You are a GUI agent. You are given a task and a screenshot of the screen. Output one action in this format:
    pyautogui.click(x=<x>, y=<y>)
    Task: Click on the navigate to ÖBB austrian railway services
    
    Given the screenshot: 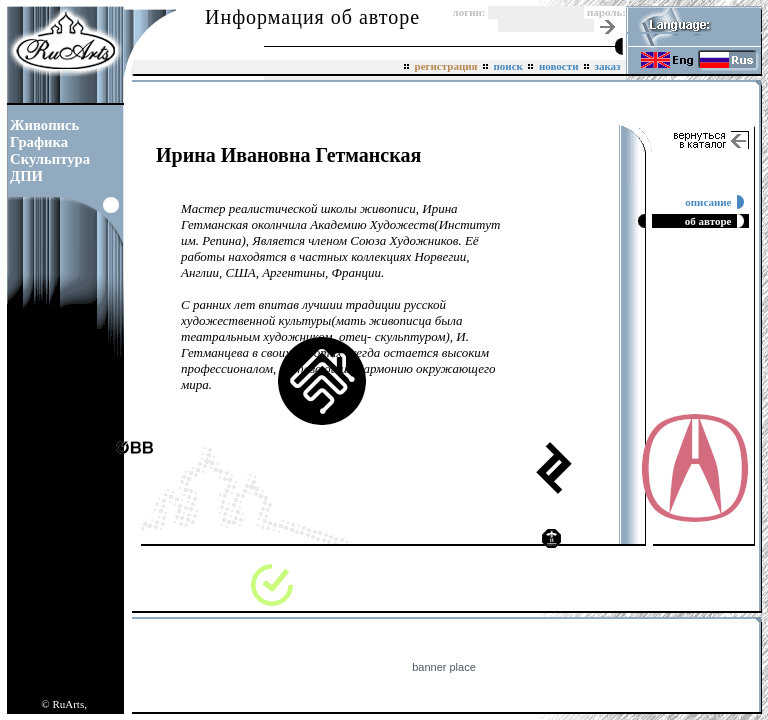 What is the action you would take?
    pyautogui.click(x=134, y=447)
    